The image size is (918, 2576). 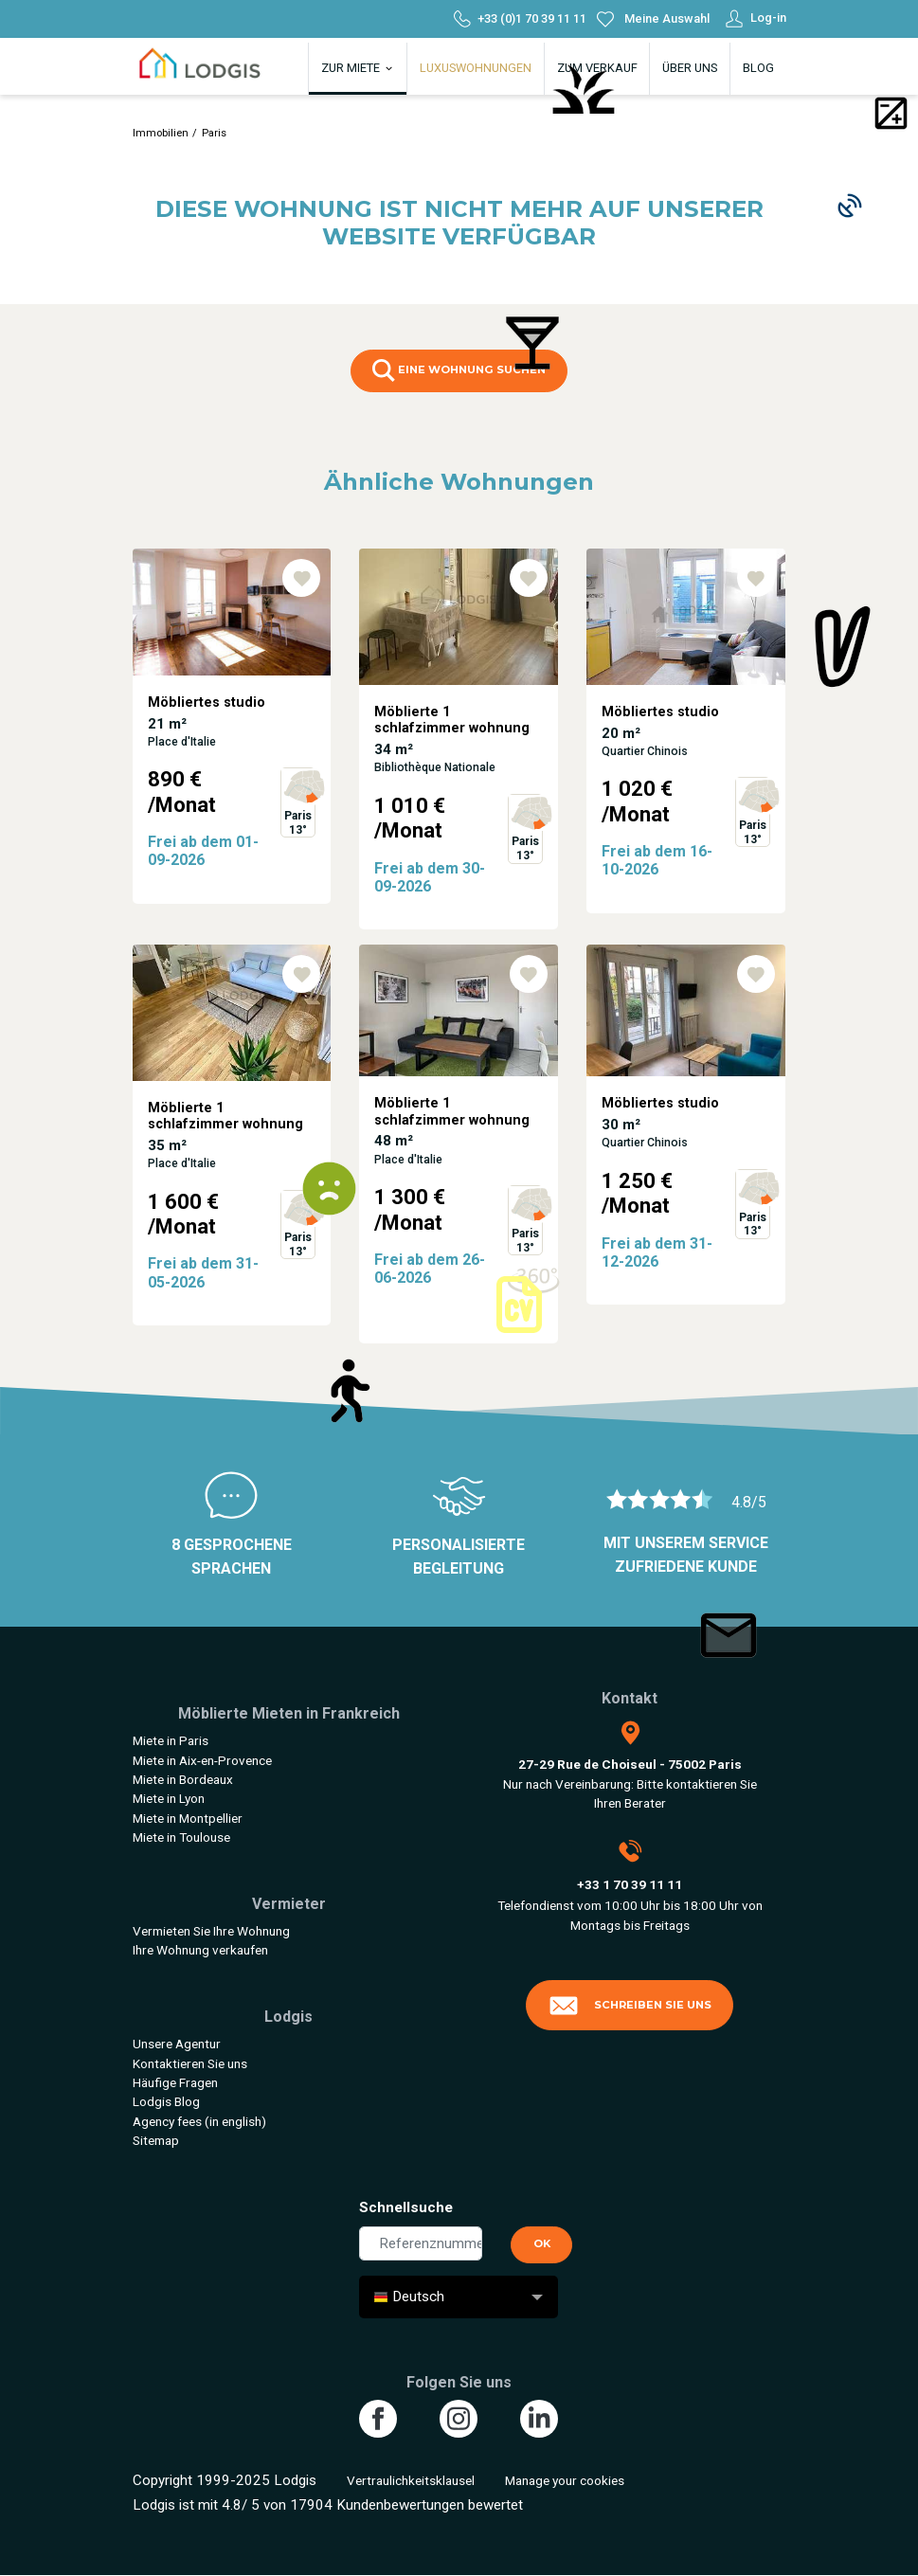 I want to click on open the Vinted app, so click(x=840, y=646).